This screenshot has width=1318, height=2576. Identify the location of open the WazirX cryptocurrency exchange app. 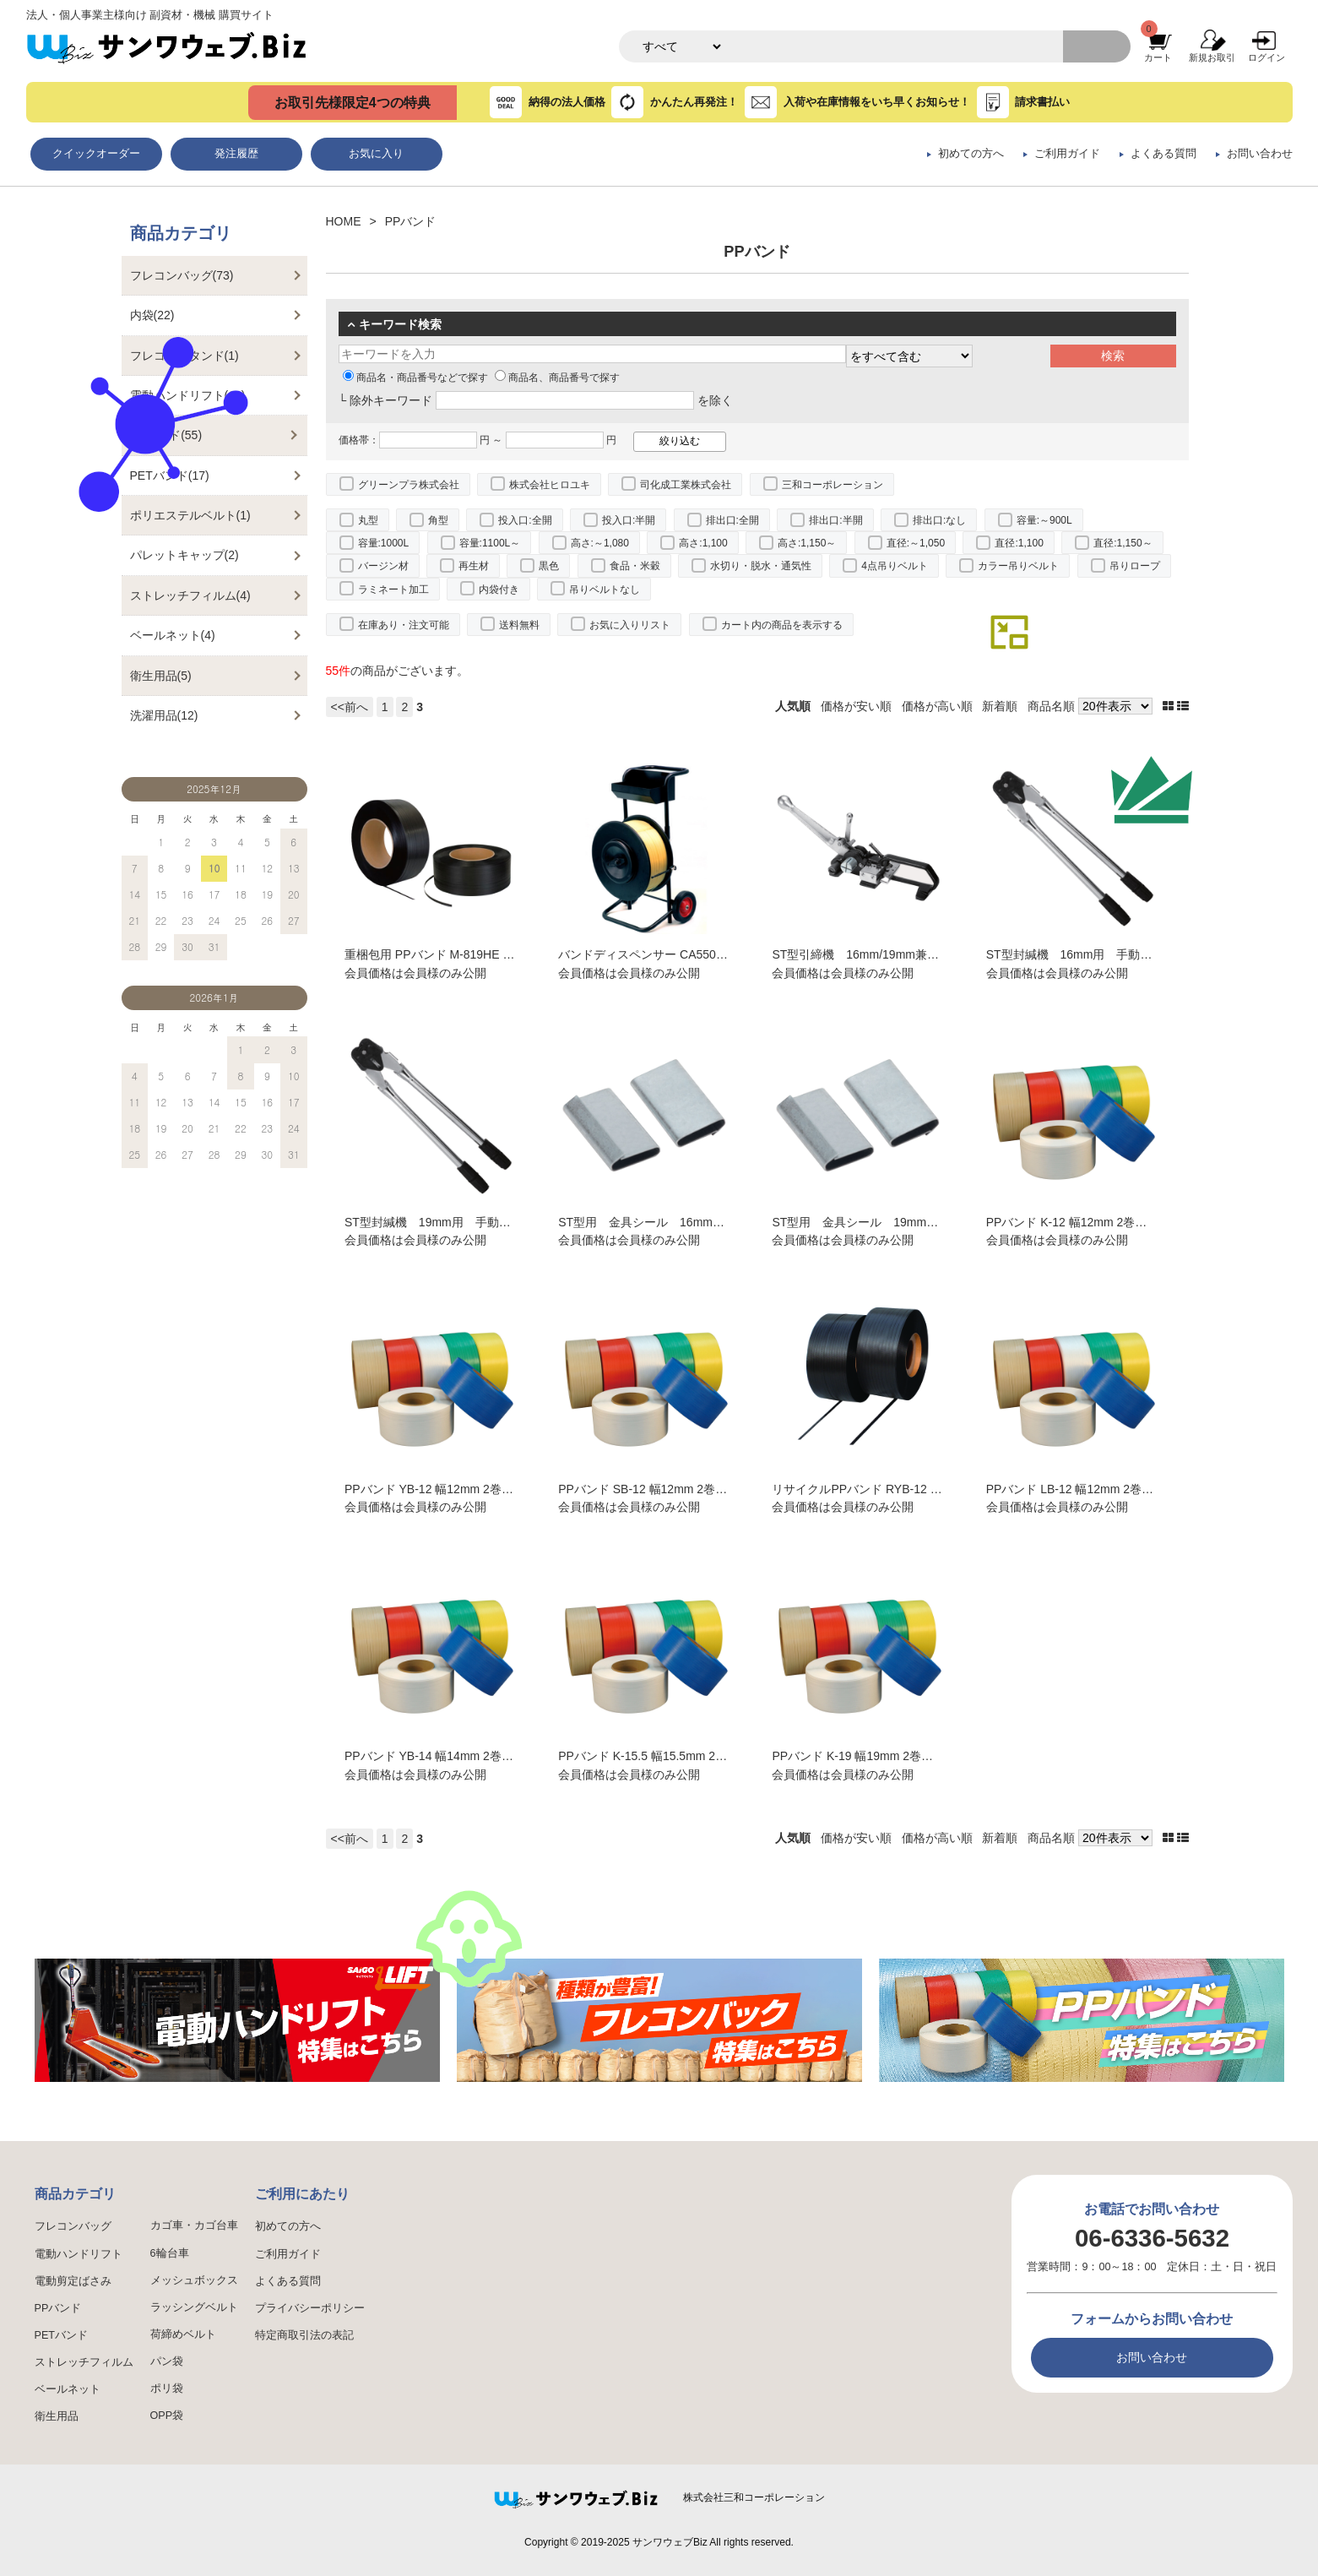
(1152, 790).